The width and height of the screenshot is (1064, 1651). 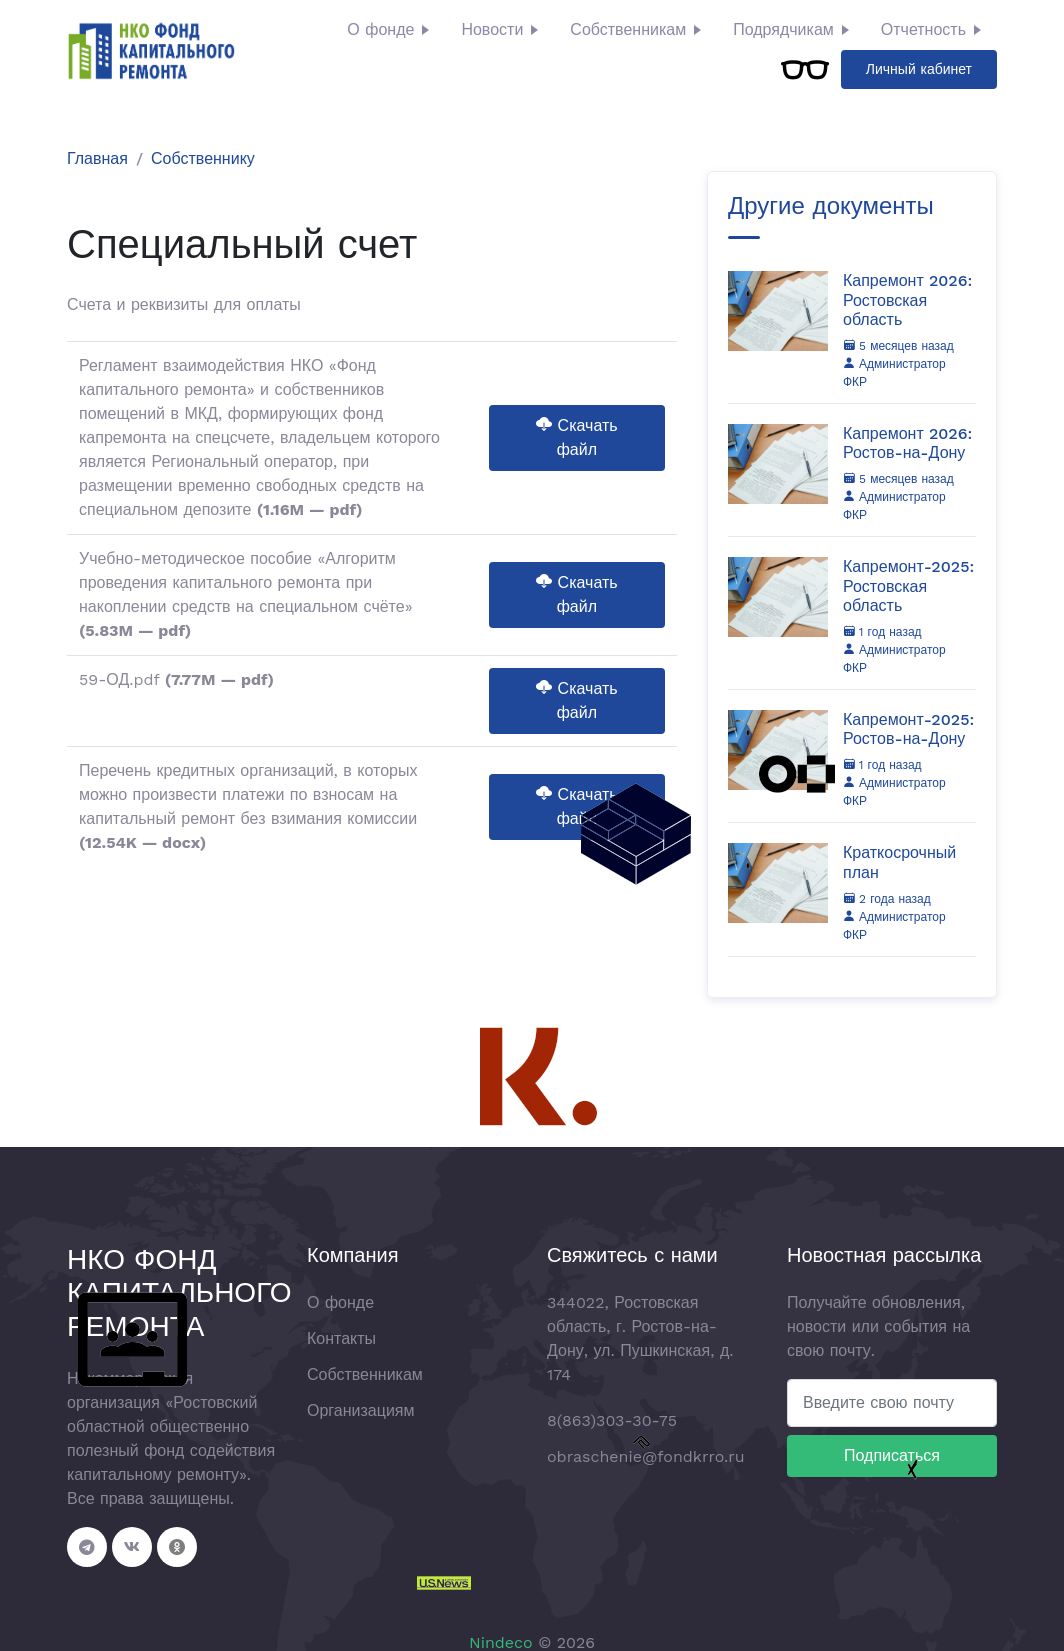 What do you see at coordinates (913, 1469) in the screenshot?
I see `pipx python package installer logo` at bounding box center [913, 1469].